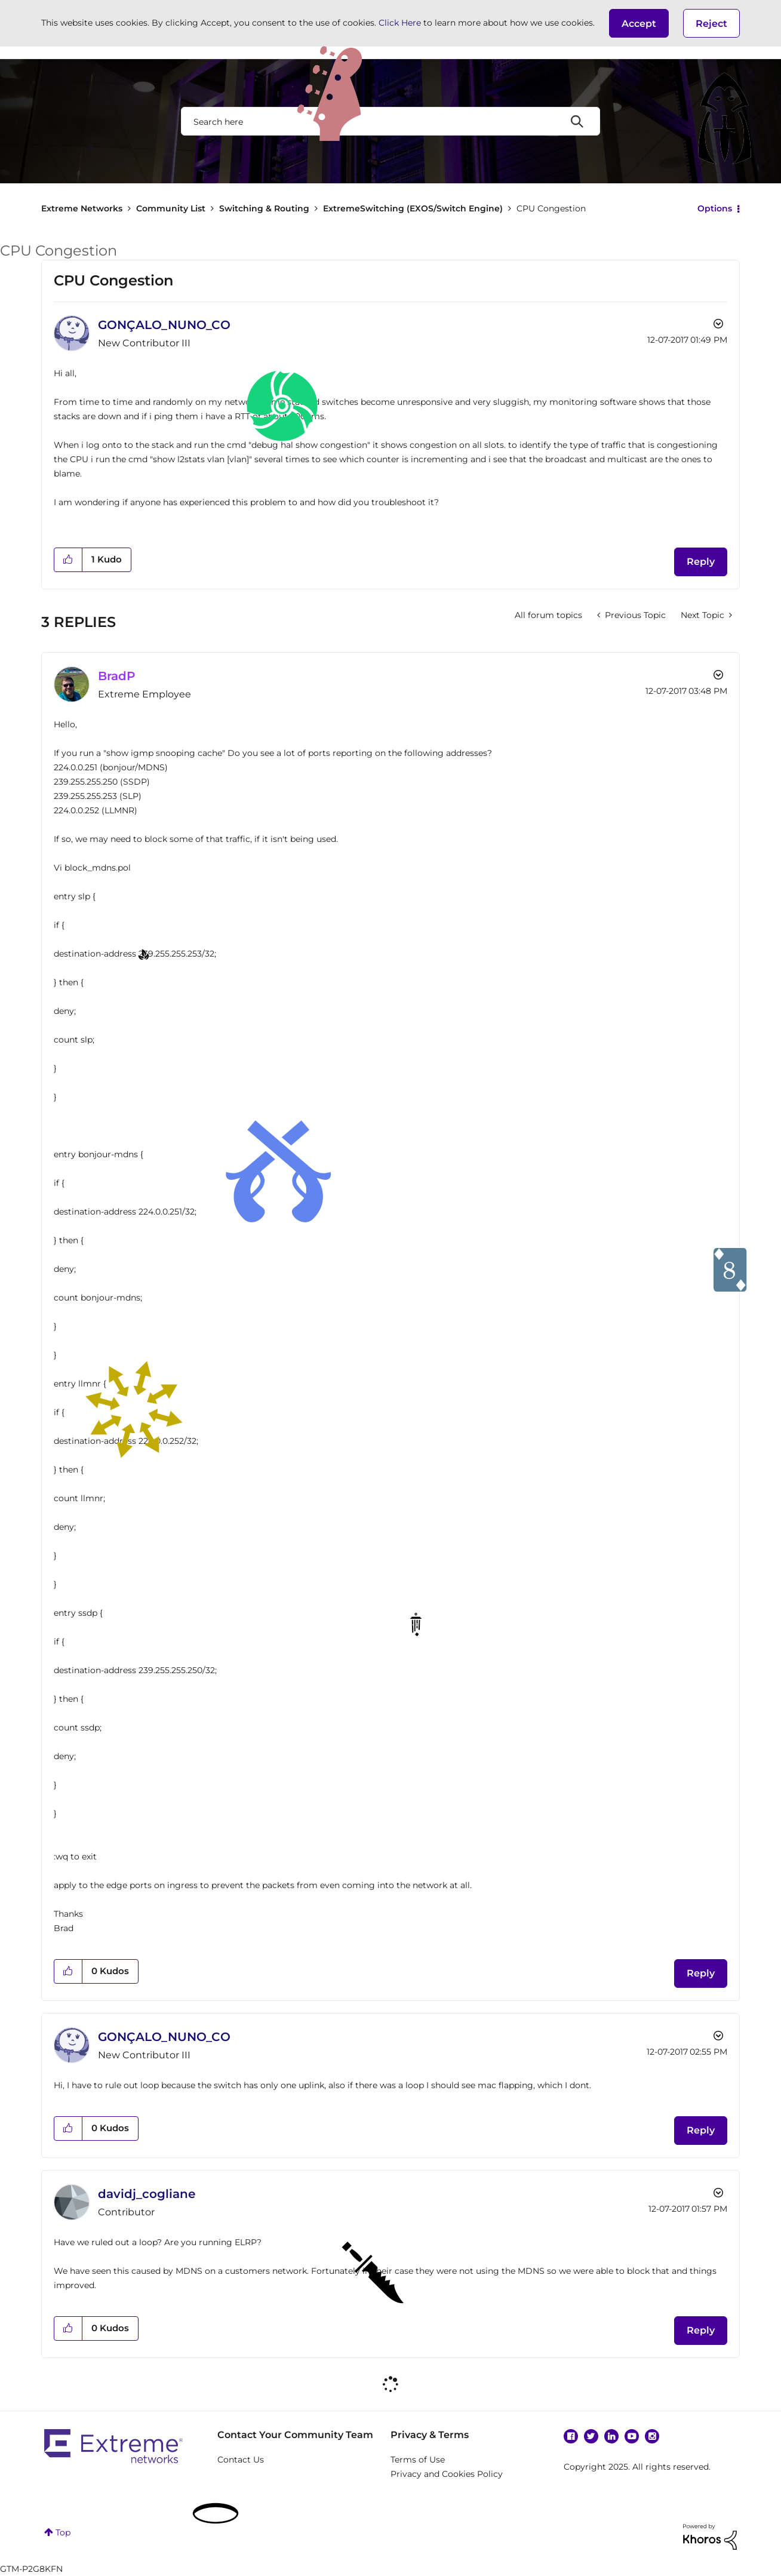 This screenshot has height=2576, width=781. I want to click on play the 8 of diamonds card, so click(730, 1269).